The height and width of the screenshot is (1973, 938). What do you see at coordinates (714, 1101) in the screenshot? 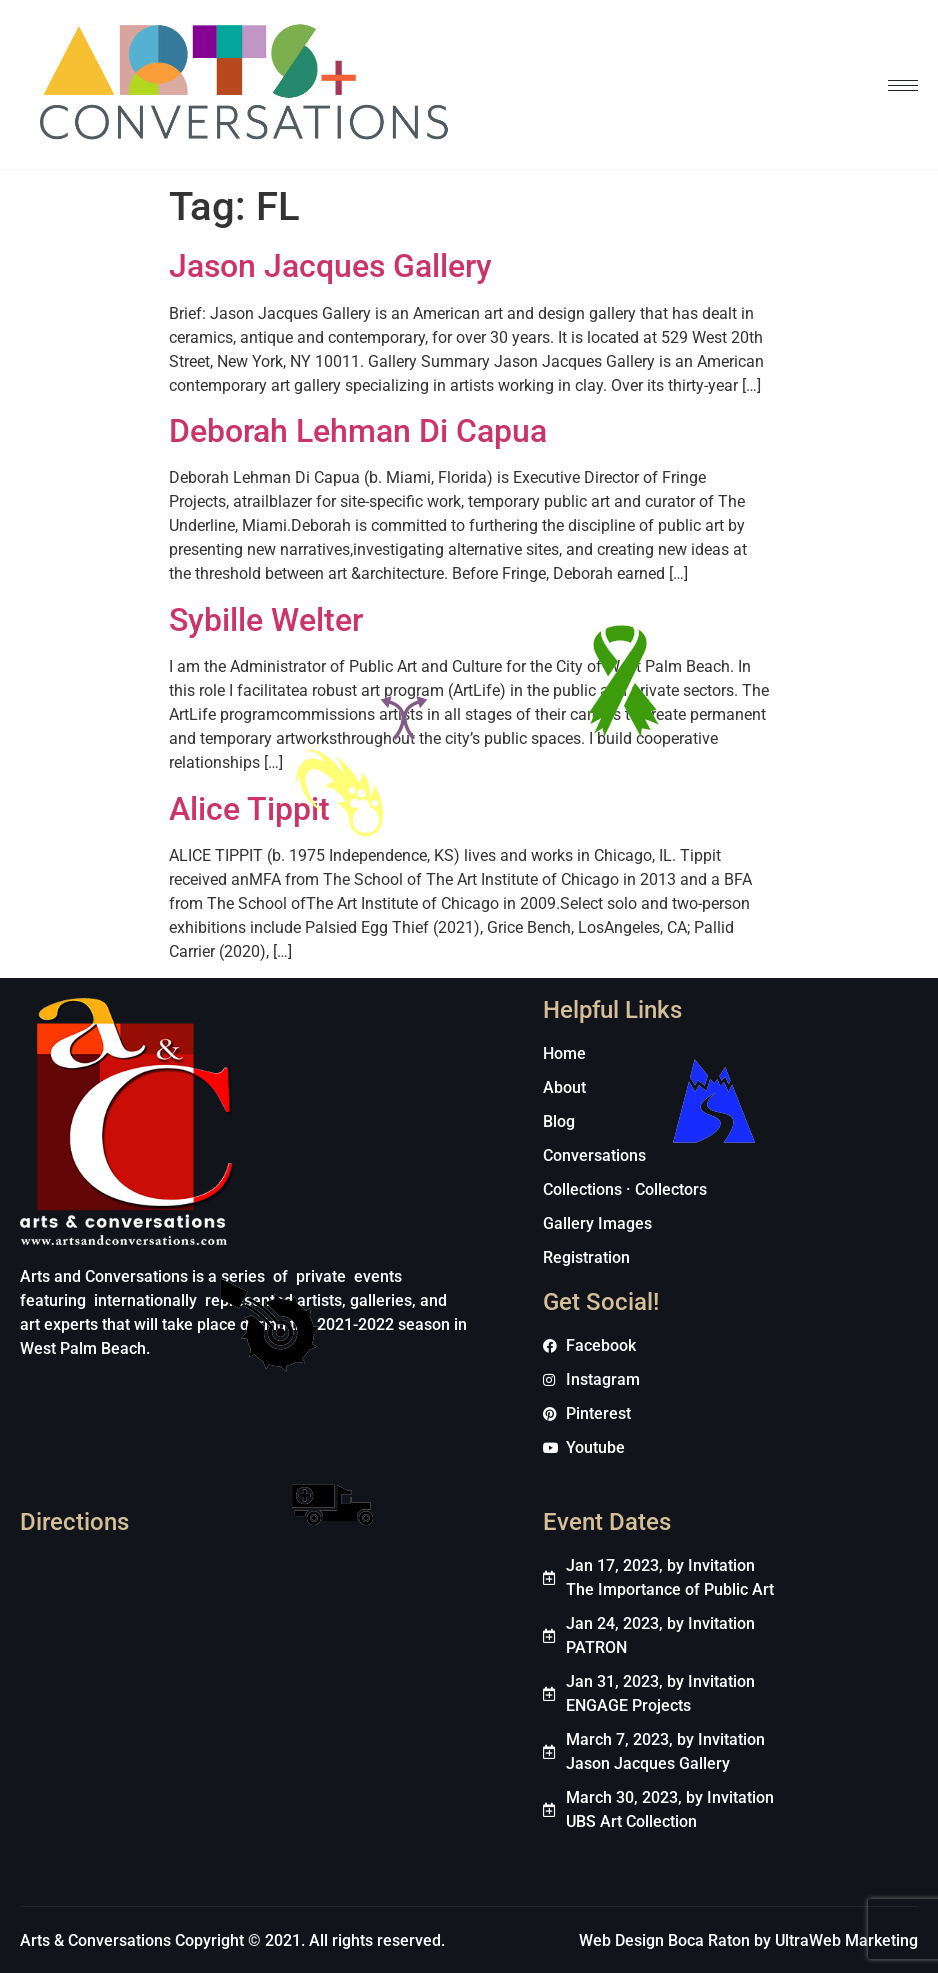
I see `explore mountain trails or scenic routes` at bounding box center [714, 1101].